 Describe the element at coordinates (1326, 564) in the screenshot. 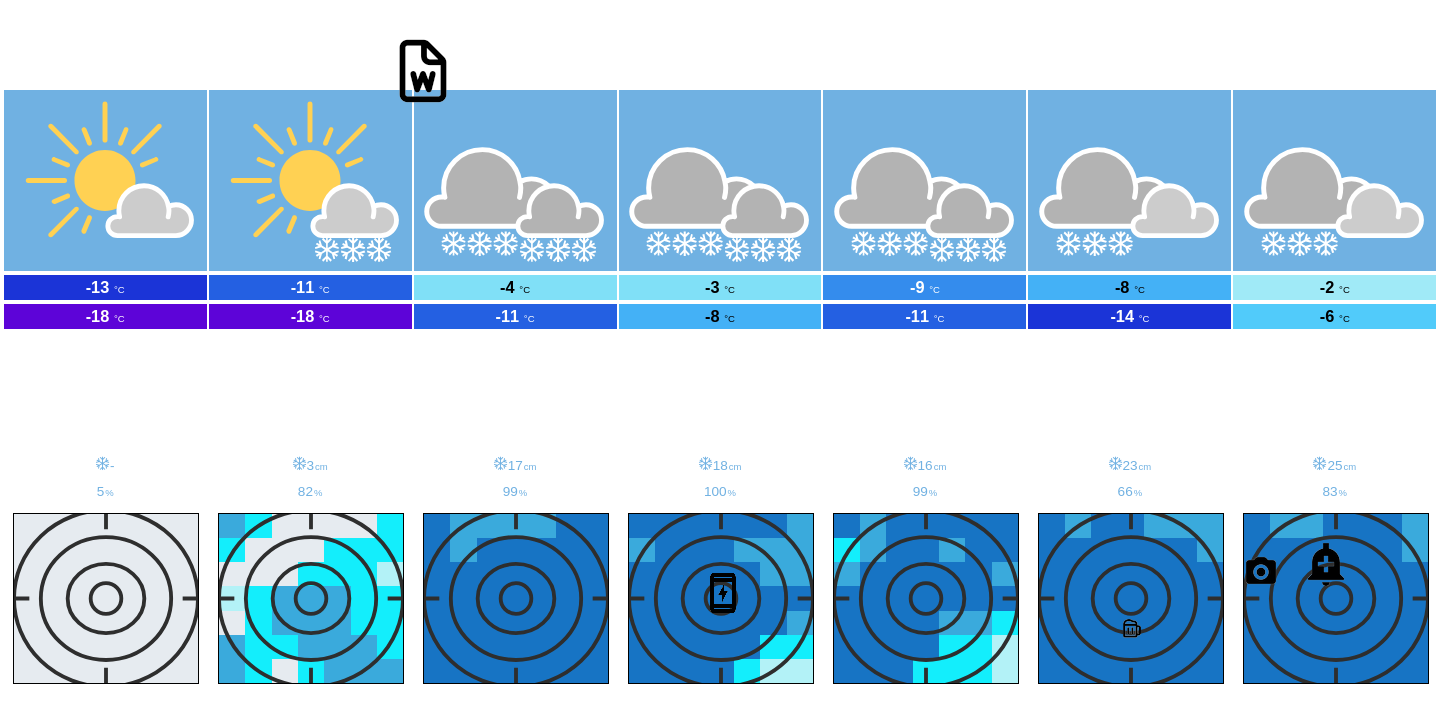

I see `add a new alert or notification` at that location.